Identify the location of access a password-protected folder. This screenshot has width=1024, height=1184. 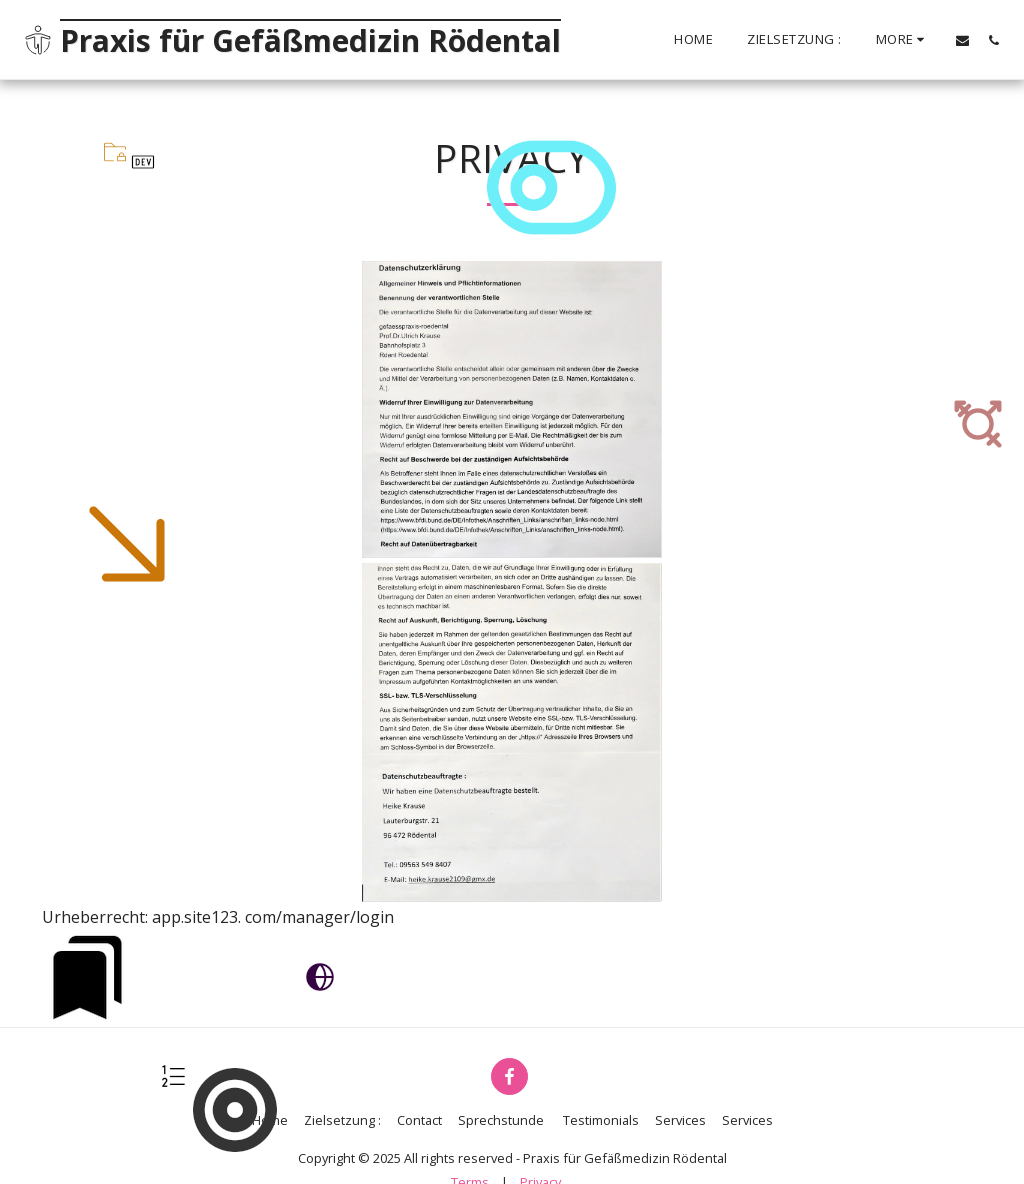
(115, 152).